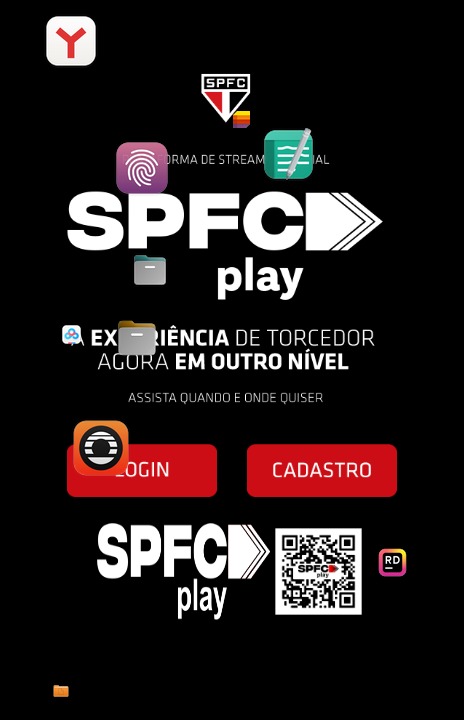 Image resolution: width=464 pixels, height=720 pixels. What do you see at coordinates (142, 168) in the screenshot?
I see `open fingerprint authentication settings` at bounding box center [142, 168].